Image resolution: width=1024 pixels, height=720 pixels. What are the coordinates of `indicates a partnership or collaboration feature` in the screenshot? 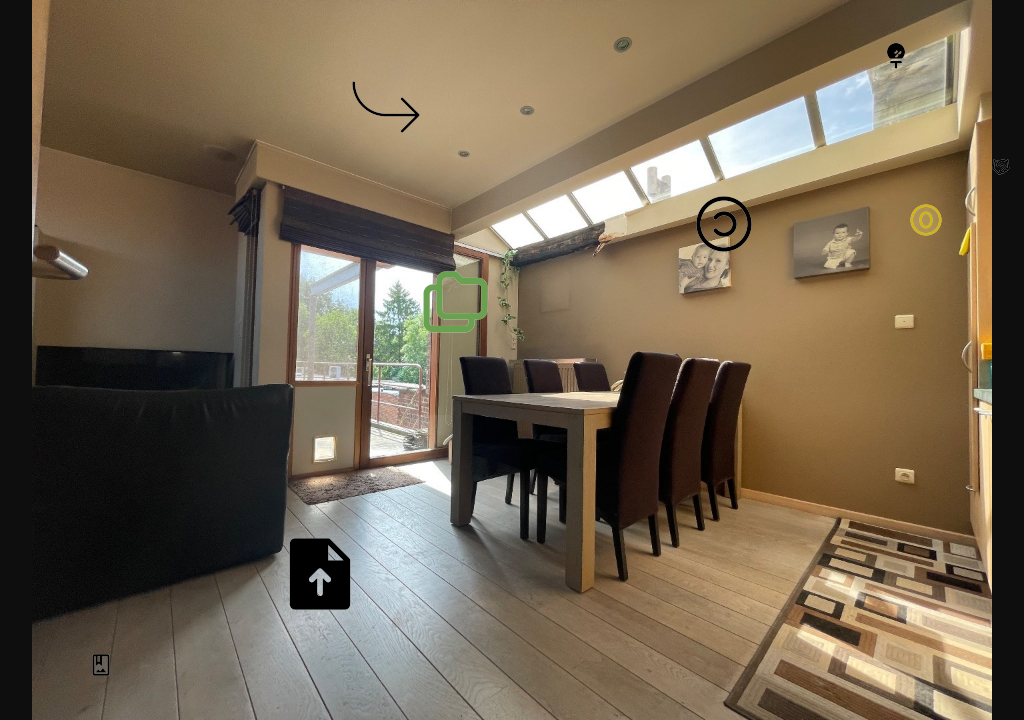 It's located at (1001, 167).